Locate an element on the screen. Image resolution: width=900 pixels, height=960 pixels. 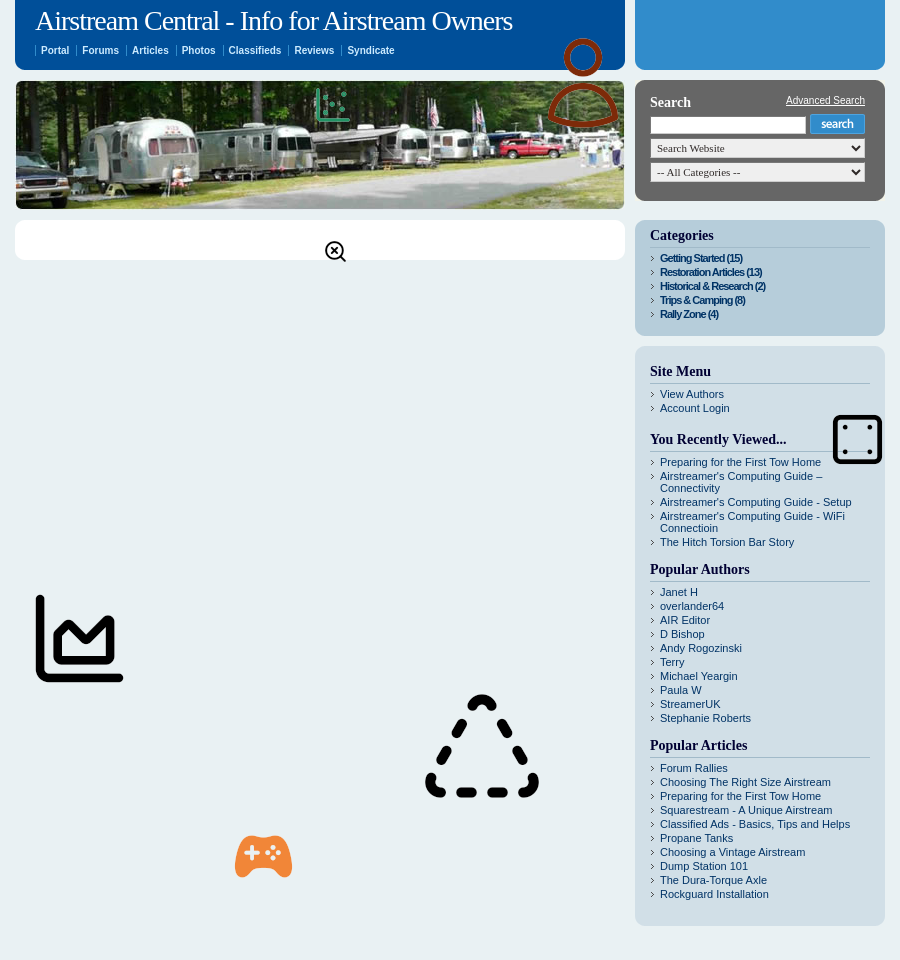
clear search query is located at coordinates (335, 251).